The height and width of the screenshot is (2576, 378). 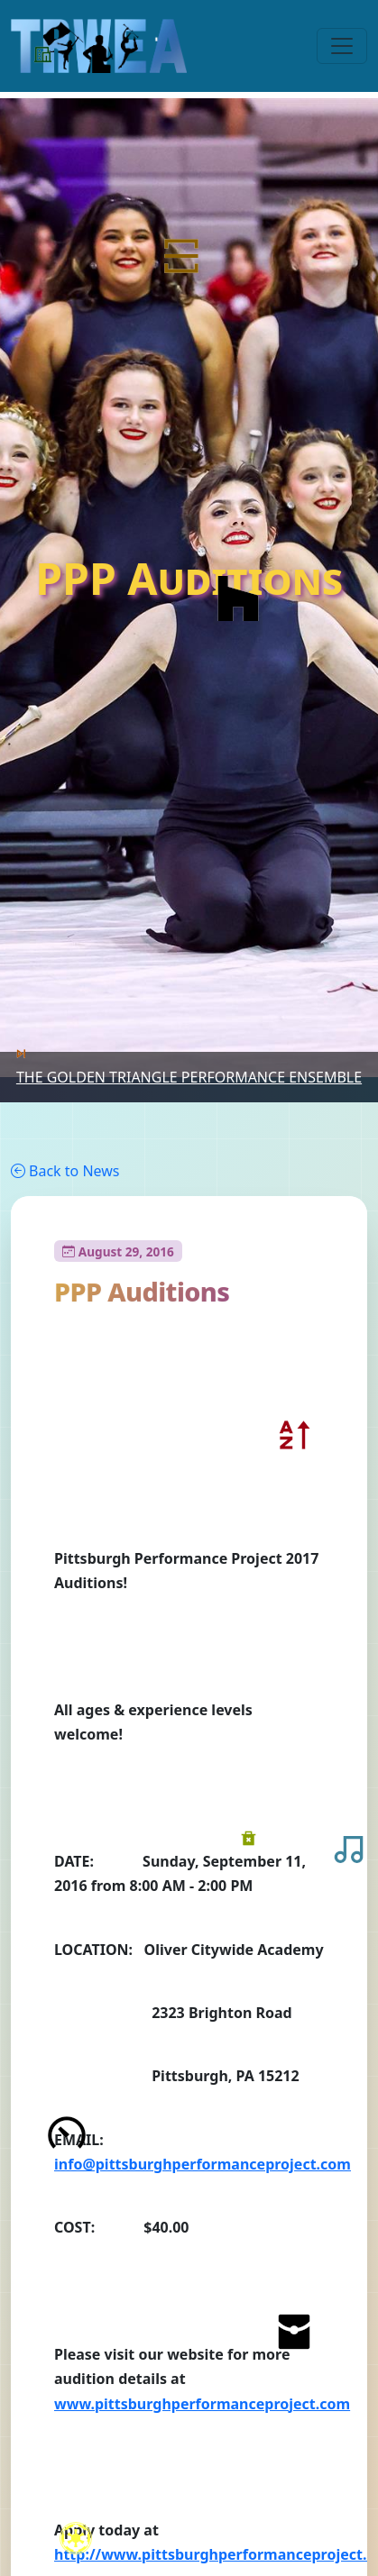 I want to click on the Galactic Empire logo from Star Wars, so click(x=76, y=2538).